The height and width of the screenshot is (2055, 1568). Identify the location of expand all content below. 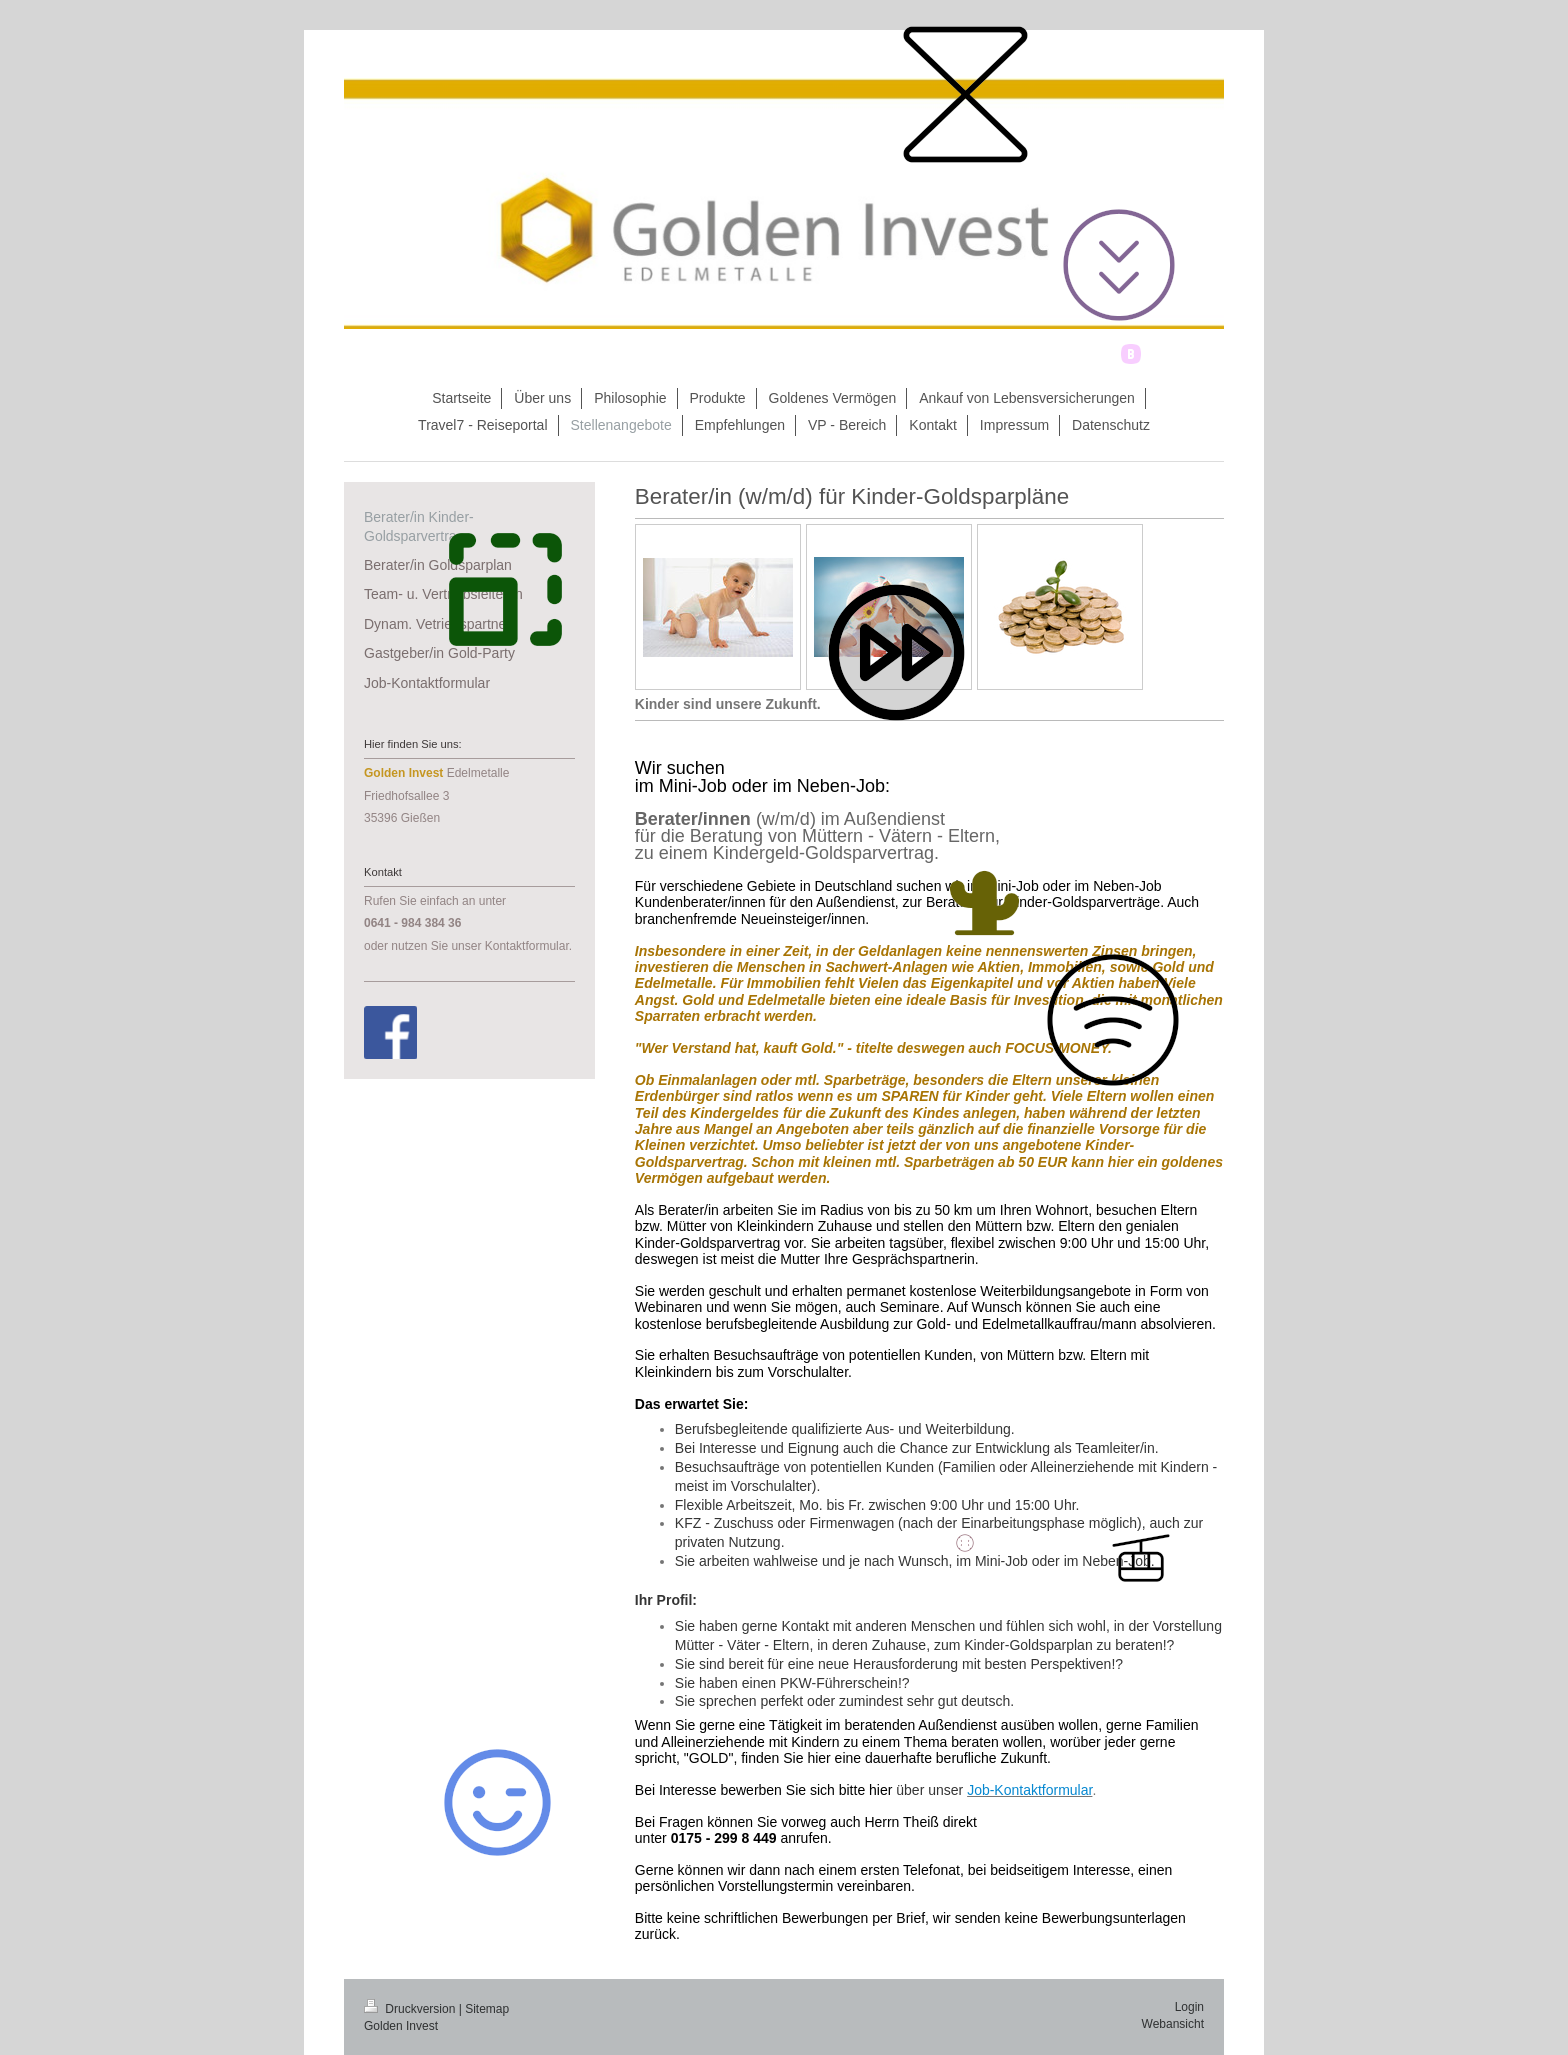
(1119, 265).